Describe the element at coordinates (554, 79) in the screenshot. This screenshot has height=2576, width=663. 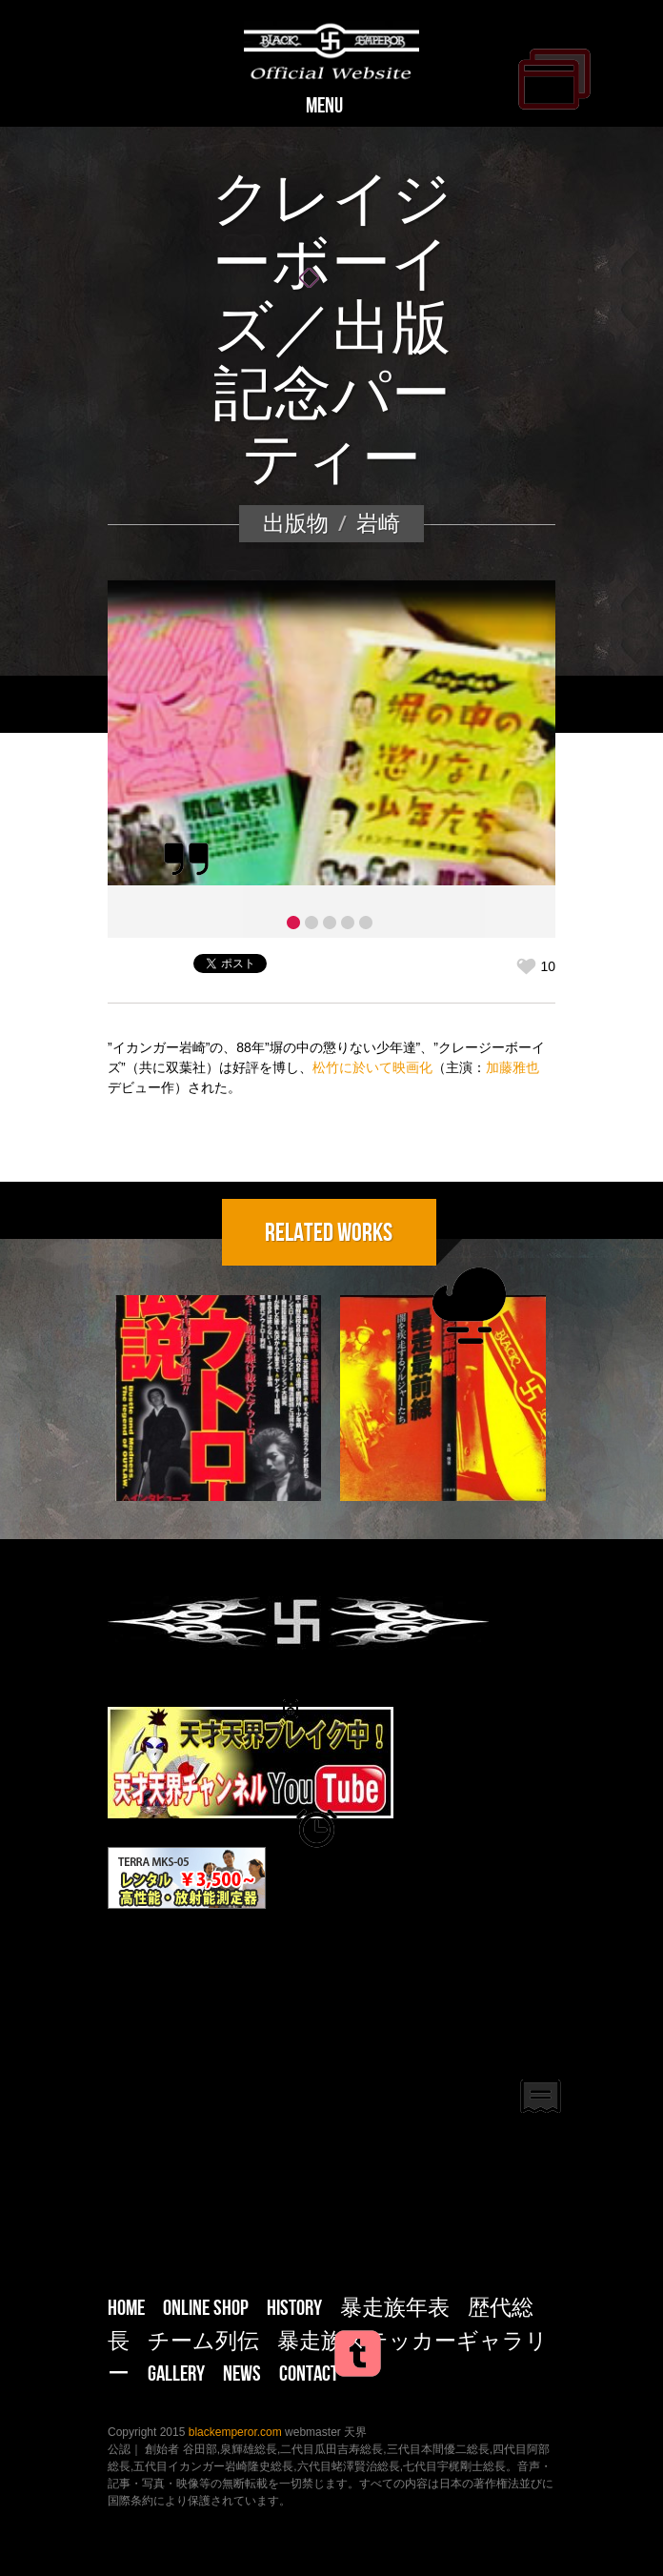
I see `open browser tabs or windows` at that location.